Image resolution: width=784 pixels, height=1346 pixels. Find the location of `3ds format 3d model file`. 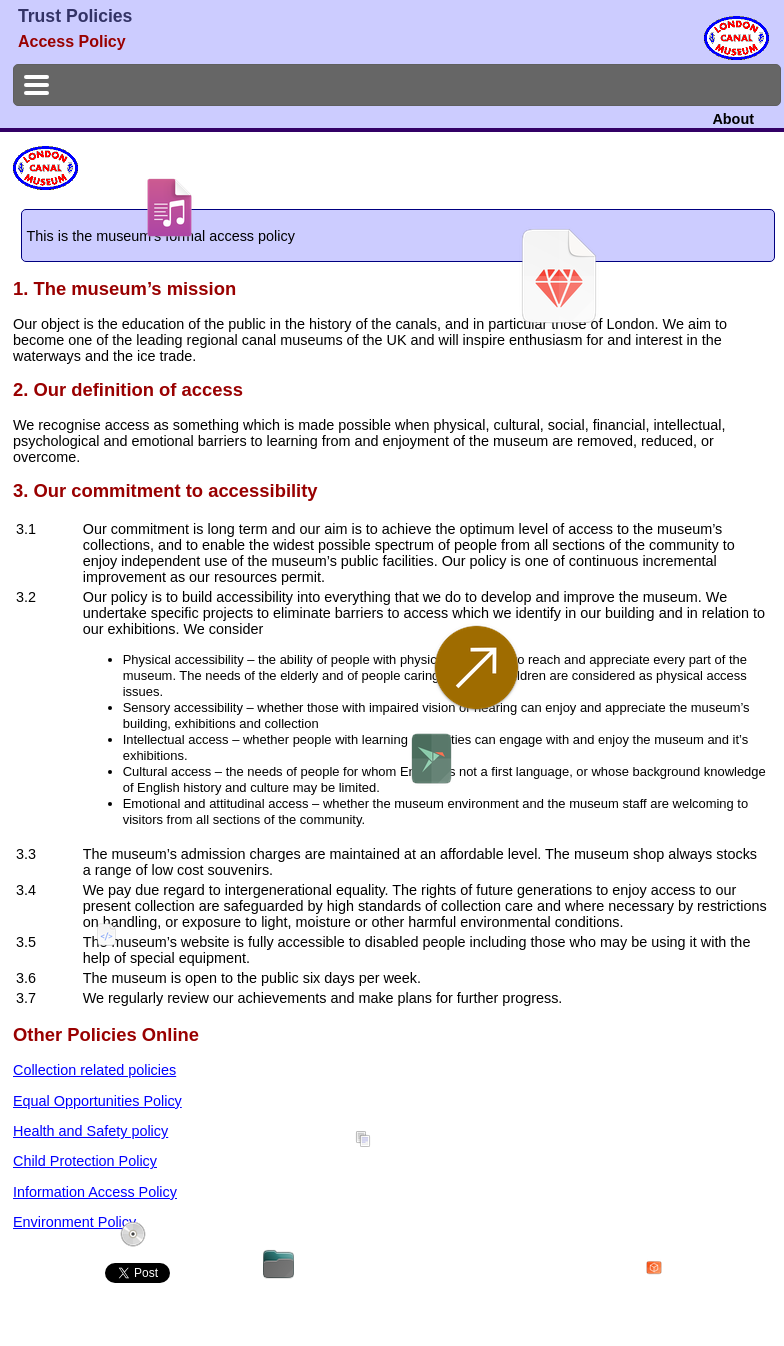

3ds format 3d model file is located at coordinates (654, 1267).